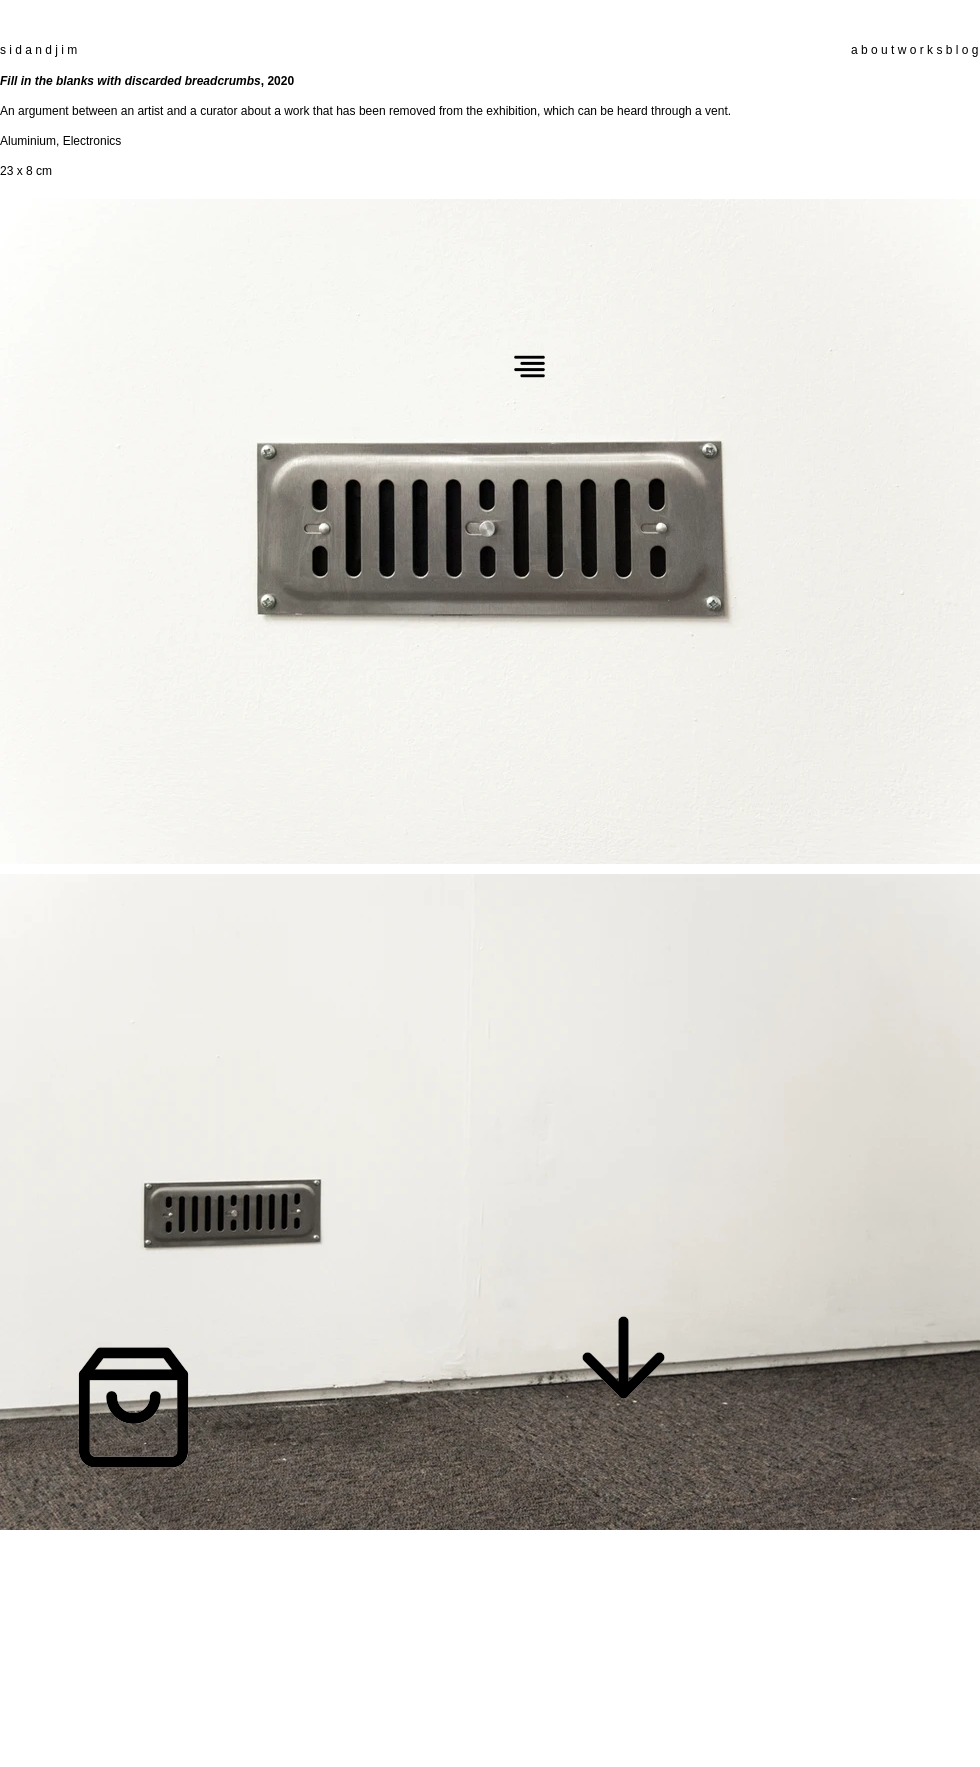 The image size is (980, 1767). Describe the element at coordinates (133, 1407) in the screenshot. I see `view your shopping cart` at that location.